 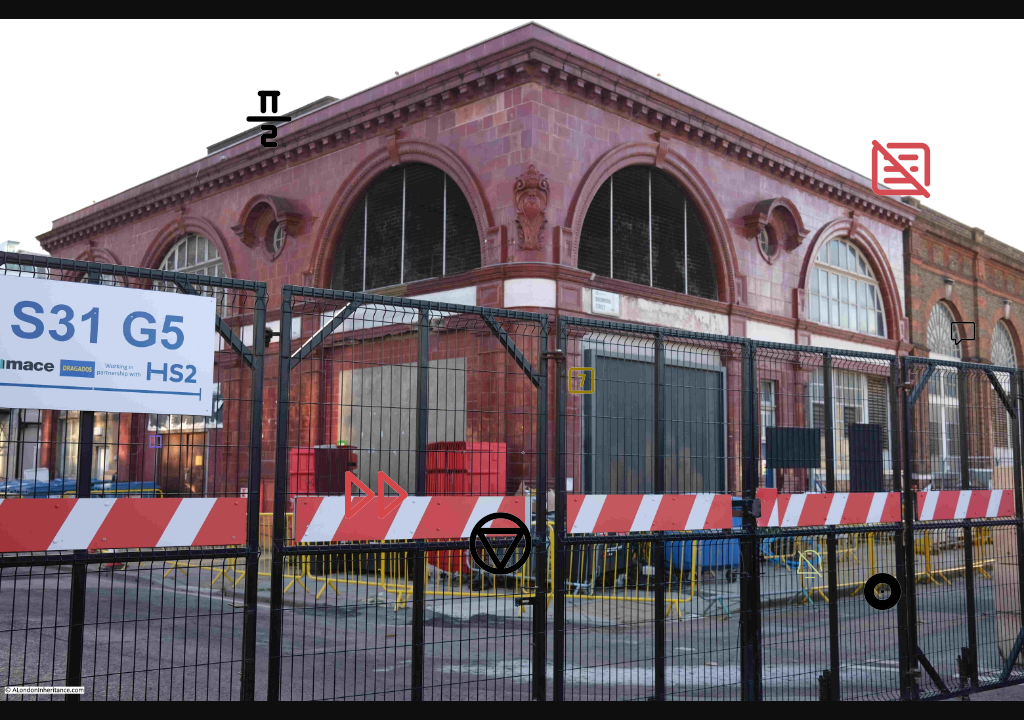 I want to click on mute notifications, so click(x=810, y=564).